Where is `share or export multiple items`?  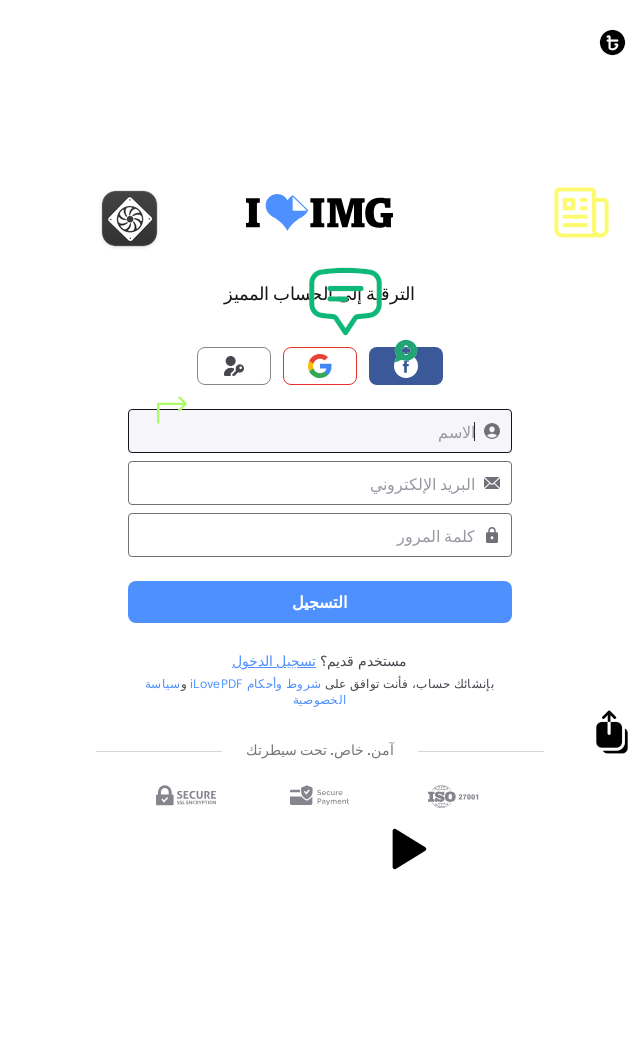
share or export multiple items is located at coordinates (612, 732).